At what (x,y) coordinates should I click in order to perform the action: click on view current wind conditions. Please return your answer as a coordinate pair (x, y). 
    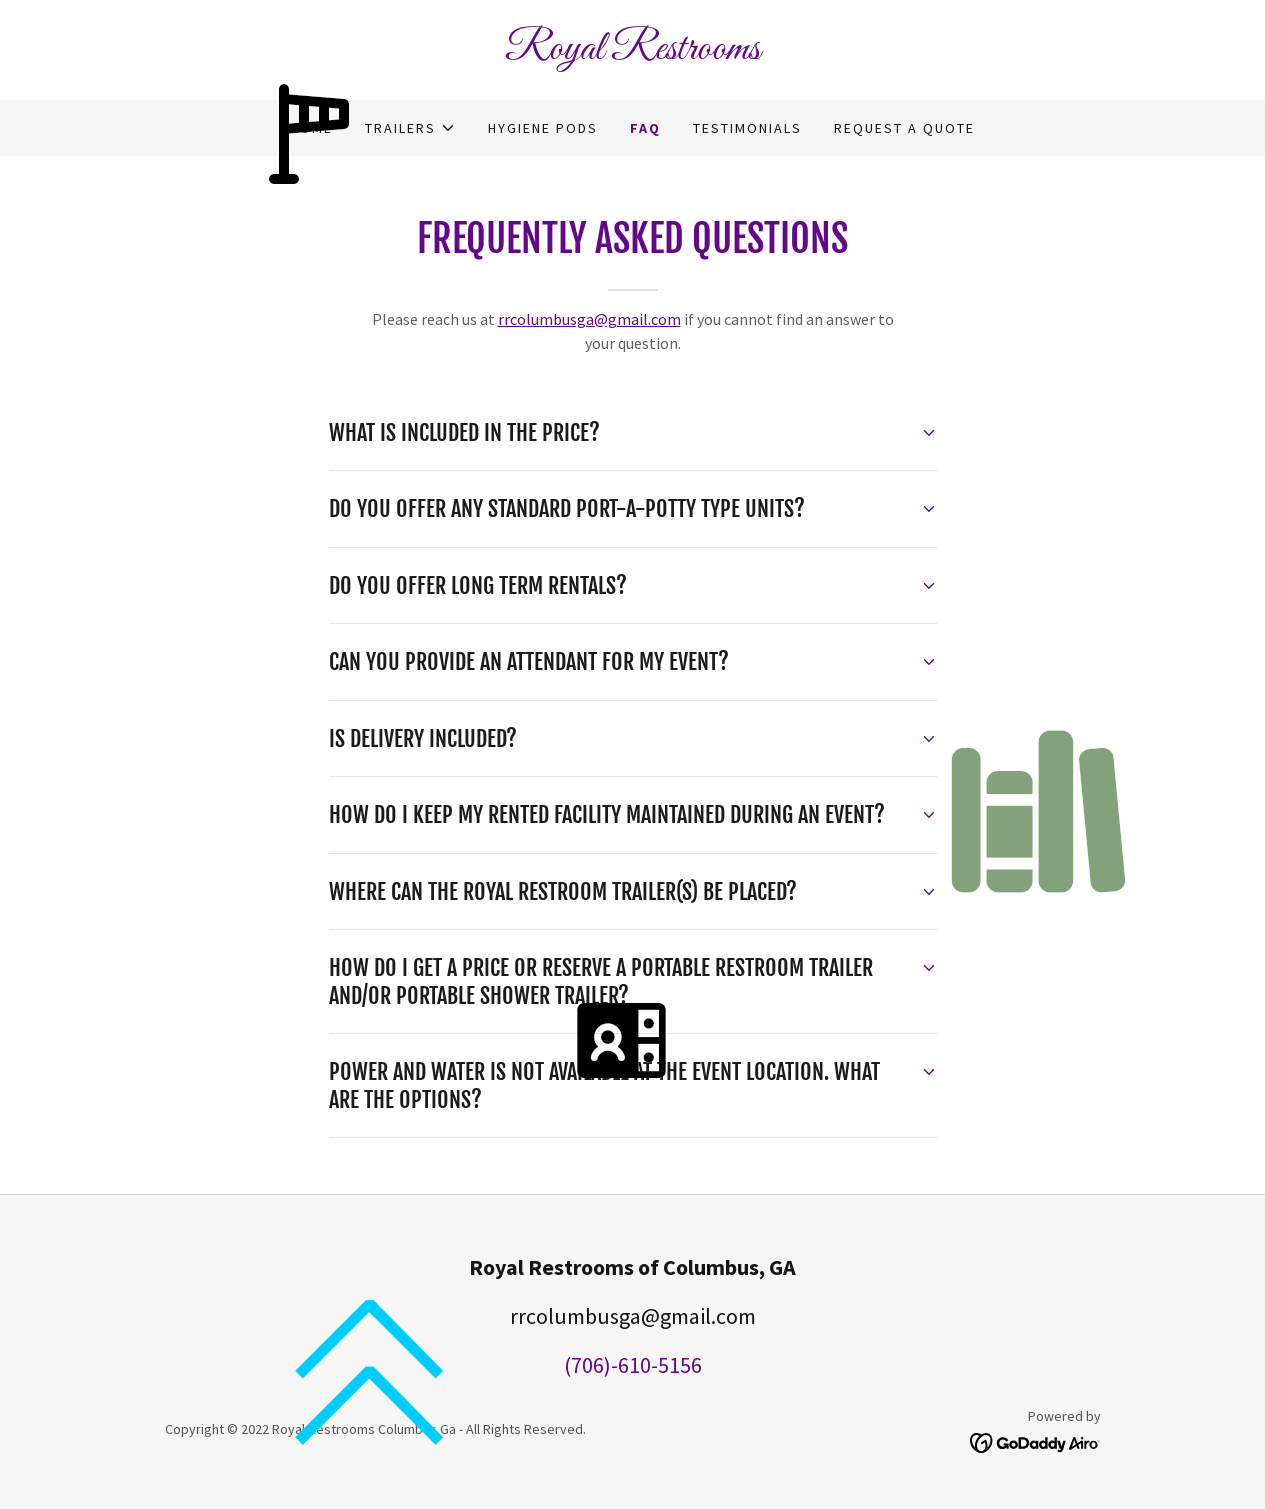
    Looking at the image, I should click on (314, 134).